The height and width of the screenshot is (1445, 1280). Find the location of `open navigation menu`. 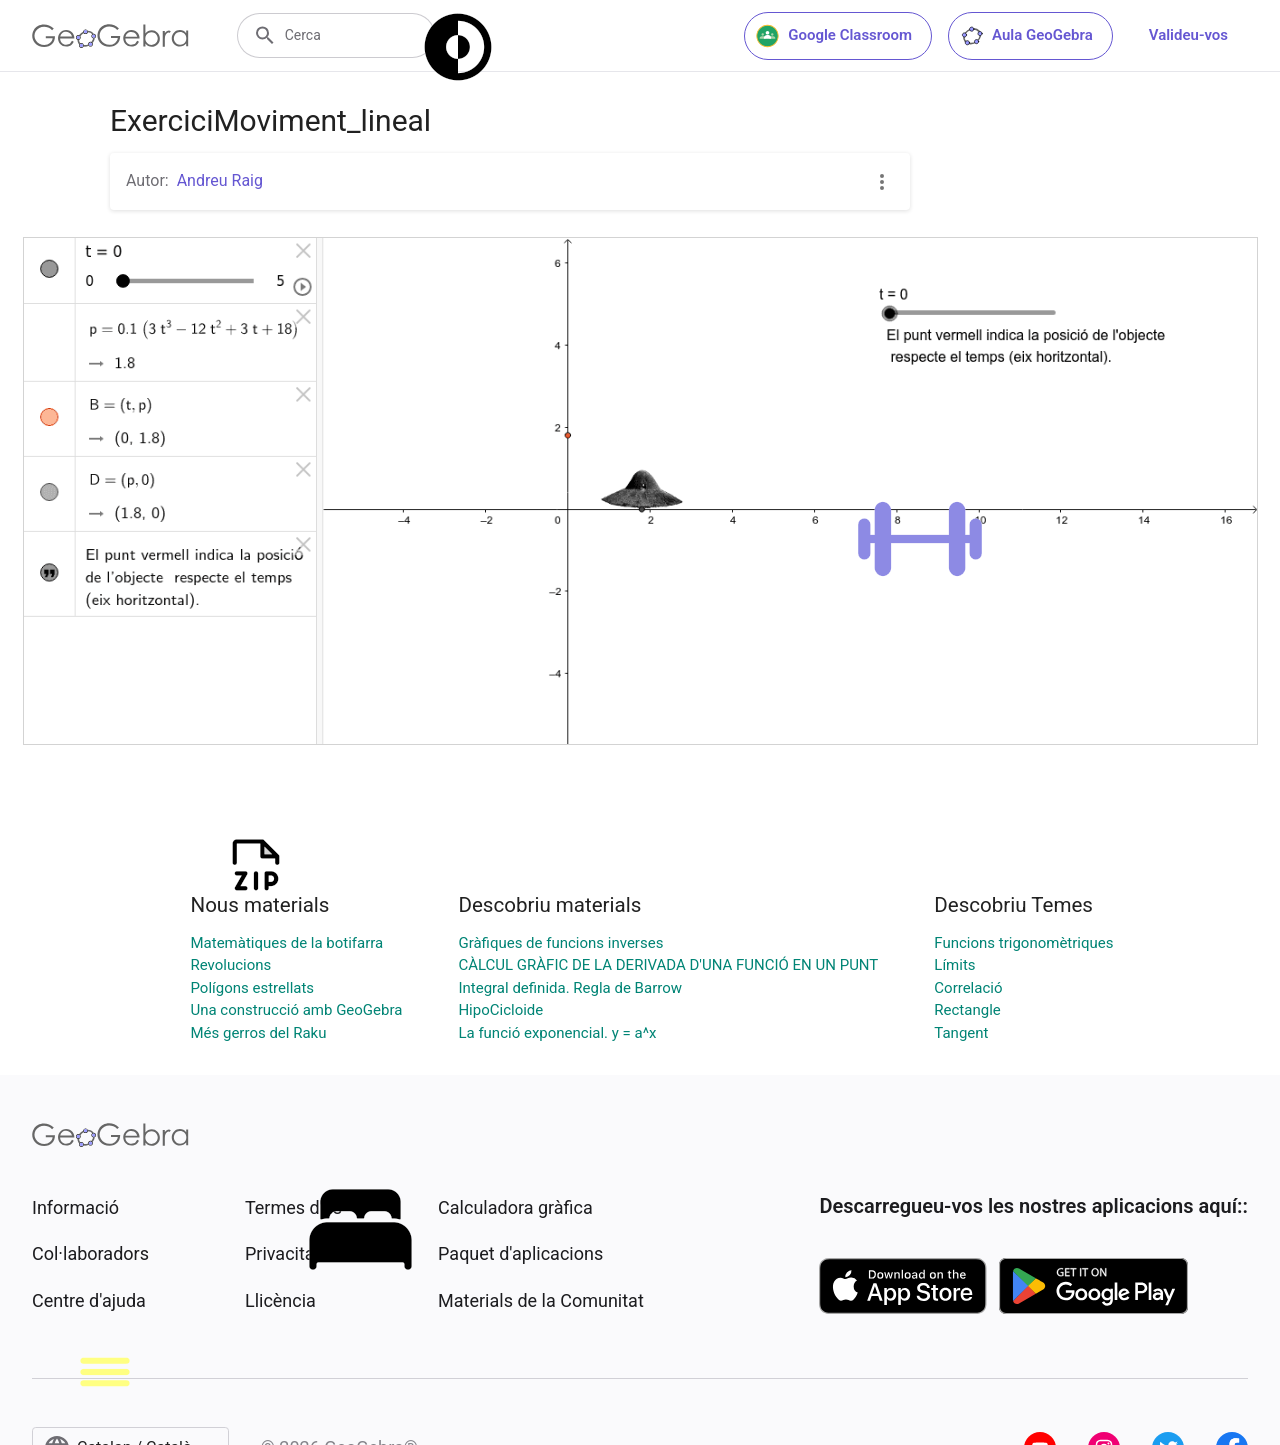

open navigation menu is located at coordinates (105, 1372).